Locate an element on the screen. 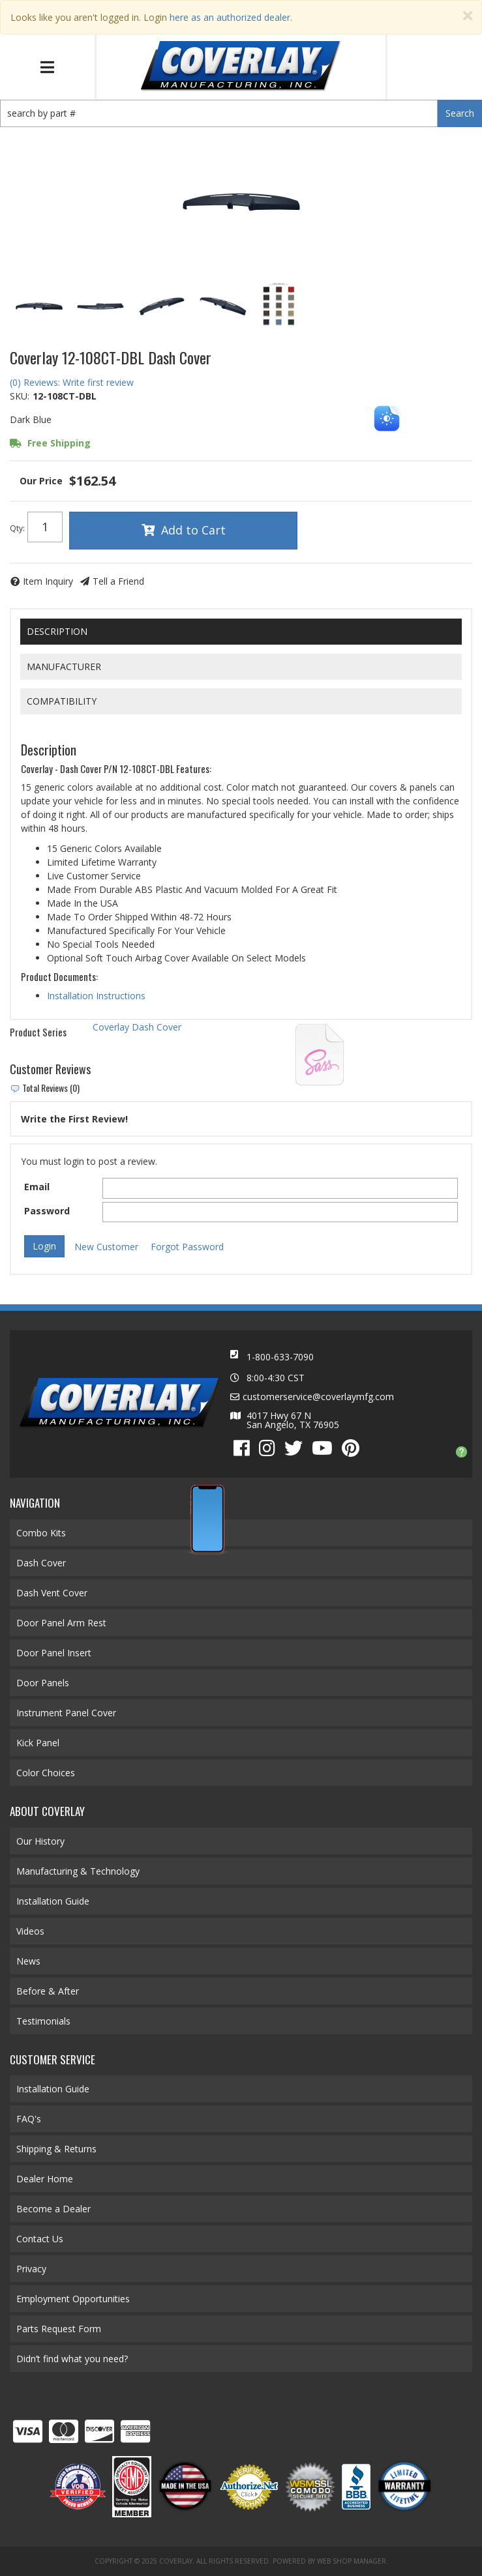 The image size is (482, 2576). scss stylesheet file is located at coordinates (320, 1055).